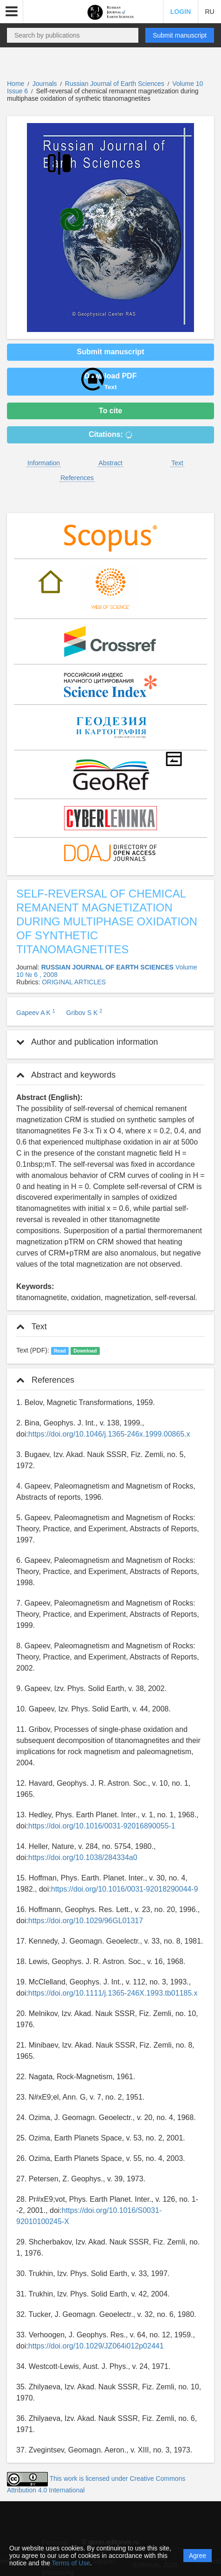 The height and width of the screenshot is (2576, 221). What do you see at coordinates (51, 583) in the screenshot?
I see `navigate to home screen` at bounding box center [51, 583].